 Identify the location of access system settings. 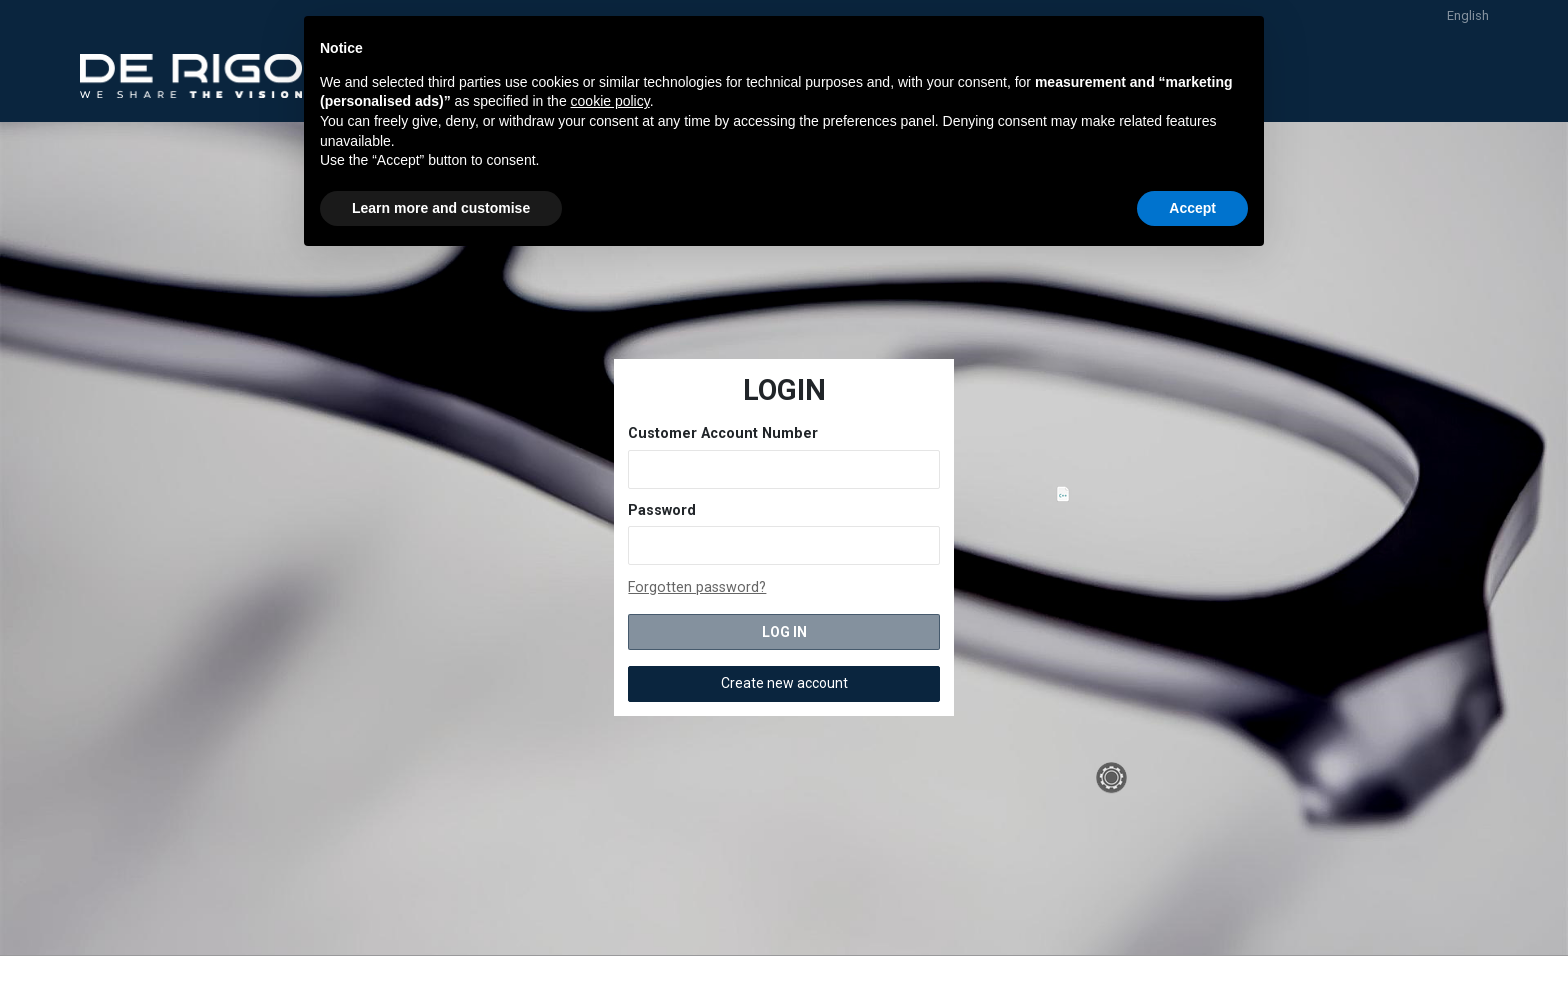
(1111, 777).